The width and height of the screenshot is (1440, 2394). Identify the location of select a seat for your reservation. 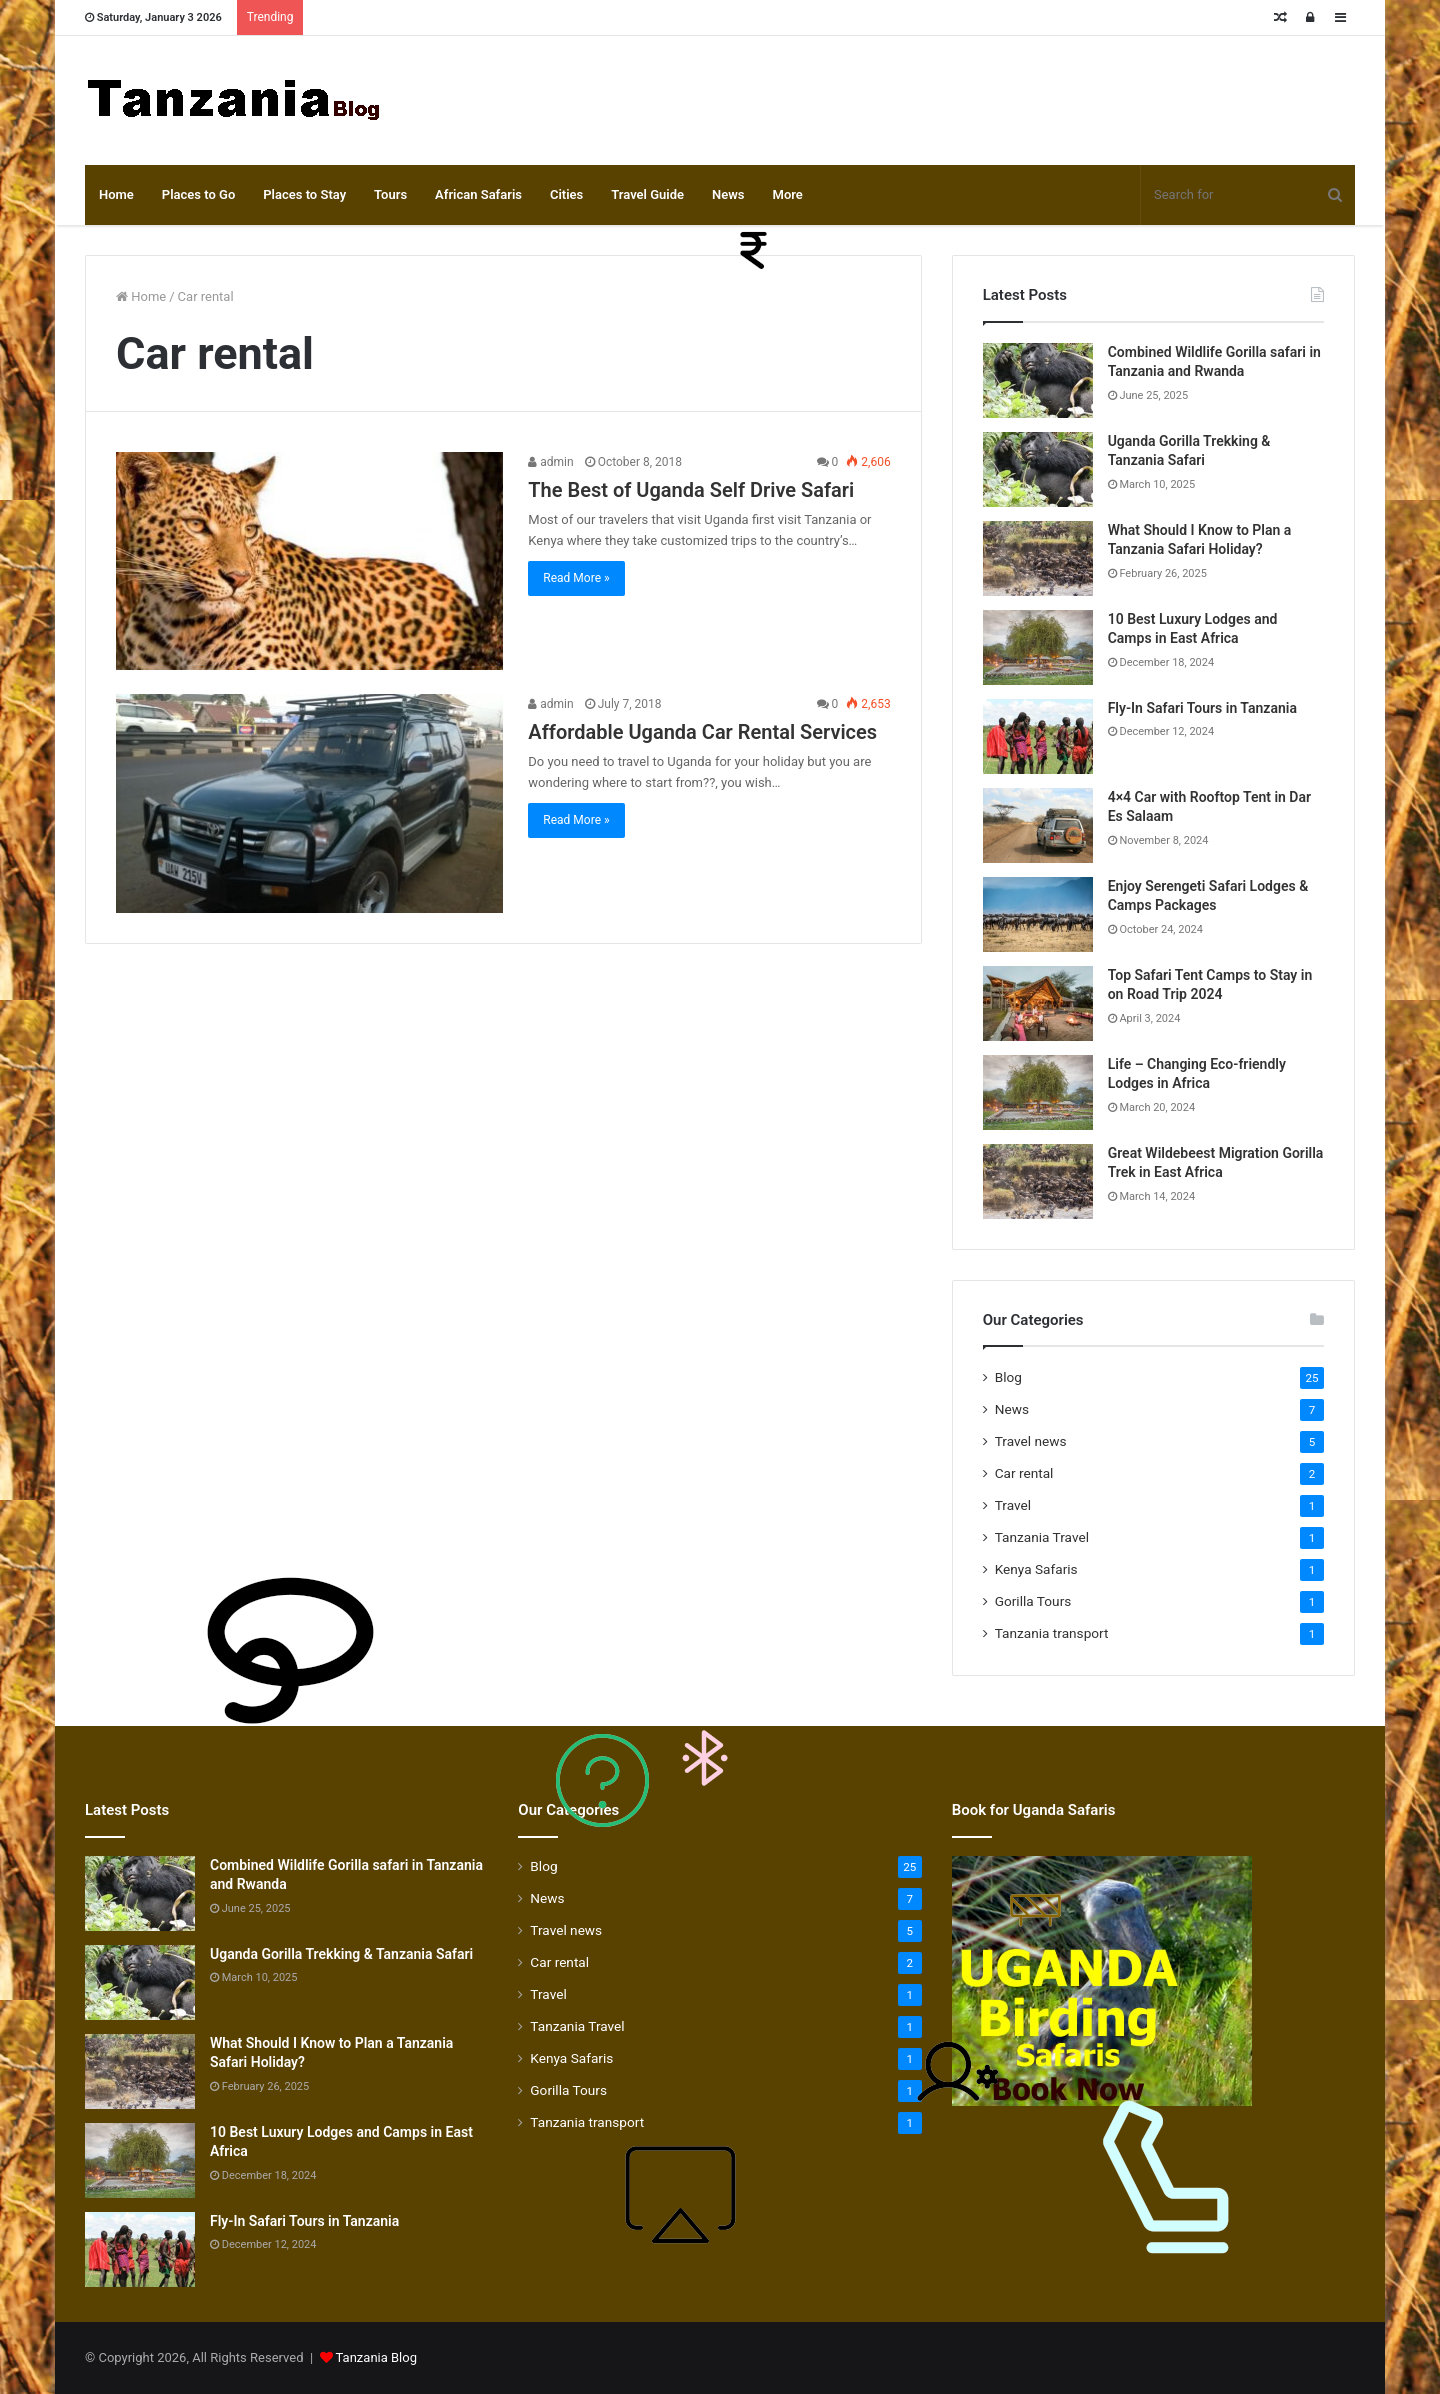
(1163, 2177).